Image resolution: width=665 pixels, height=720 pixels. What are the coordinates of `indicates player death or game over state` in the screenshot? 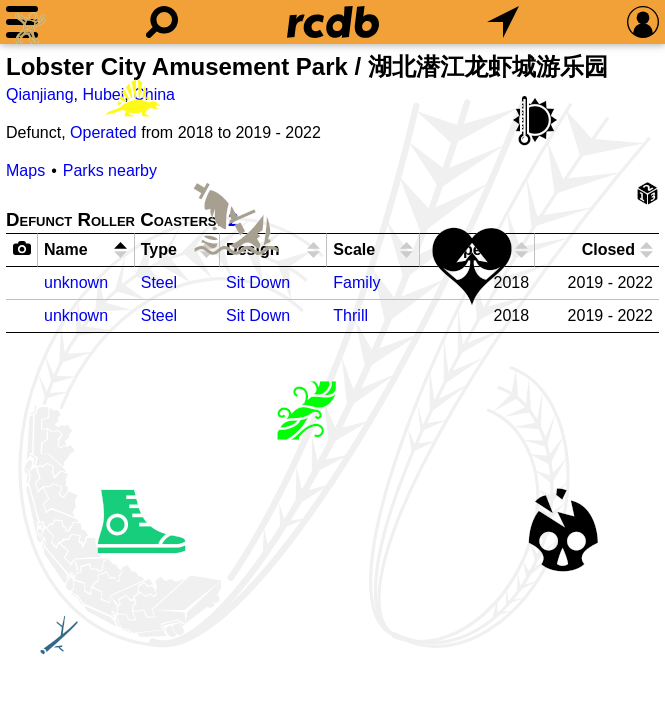 It's located at (562, 531).